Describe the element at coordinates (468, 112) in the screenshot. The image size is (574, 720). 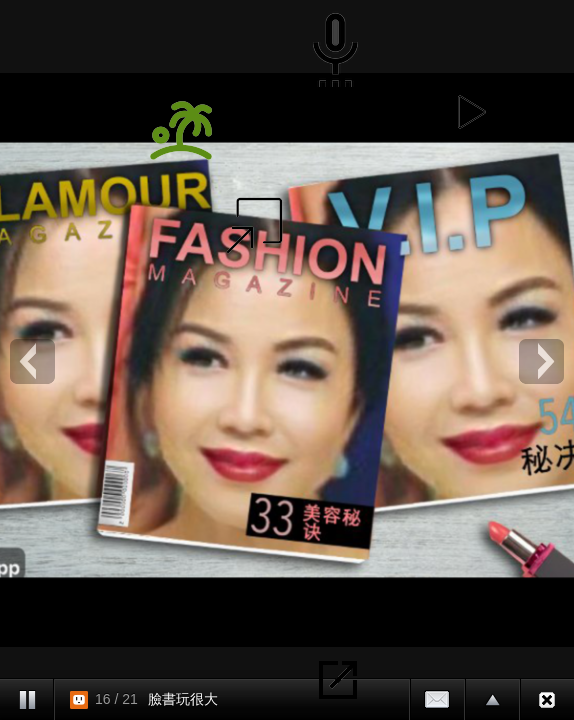
I see `play media or start playback` at that location.